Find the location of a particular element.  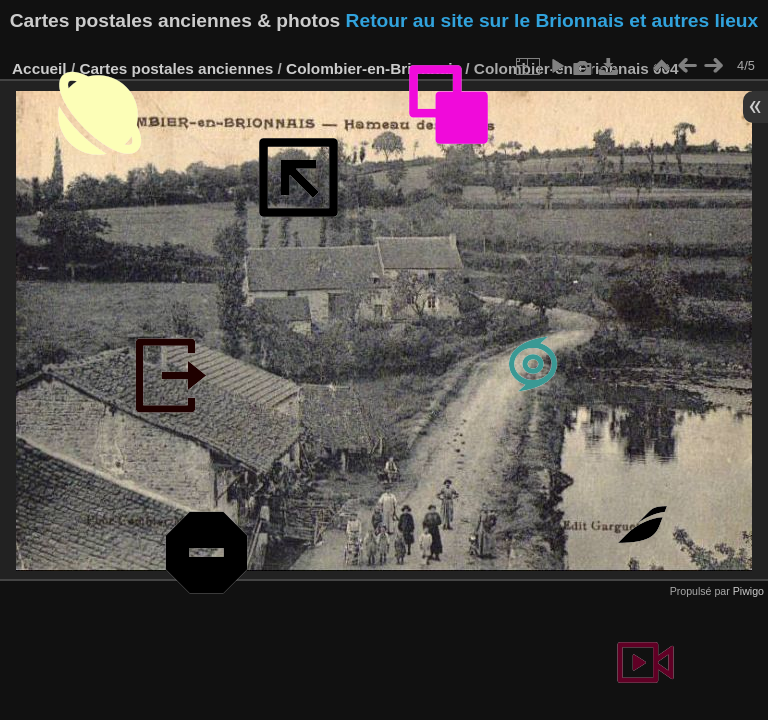

explore global or worldwide content is located at coordinates (98, 115).